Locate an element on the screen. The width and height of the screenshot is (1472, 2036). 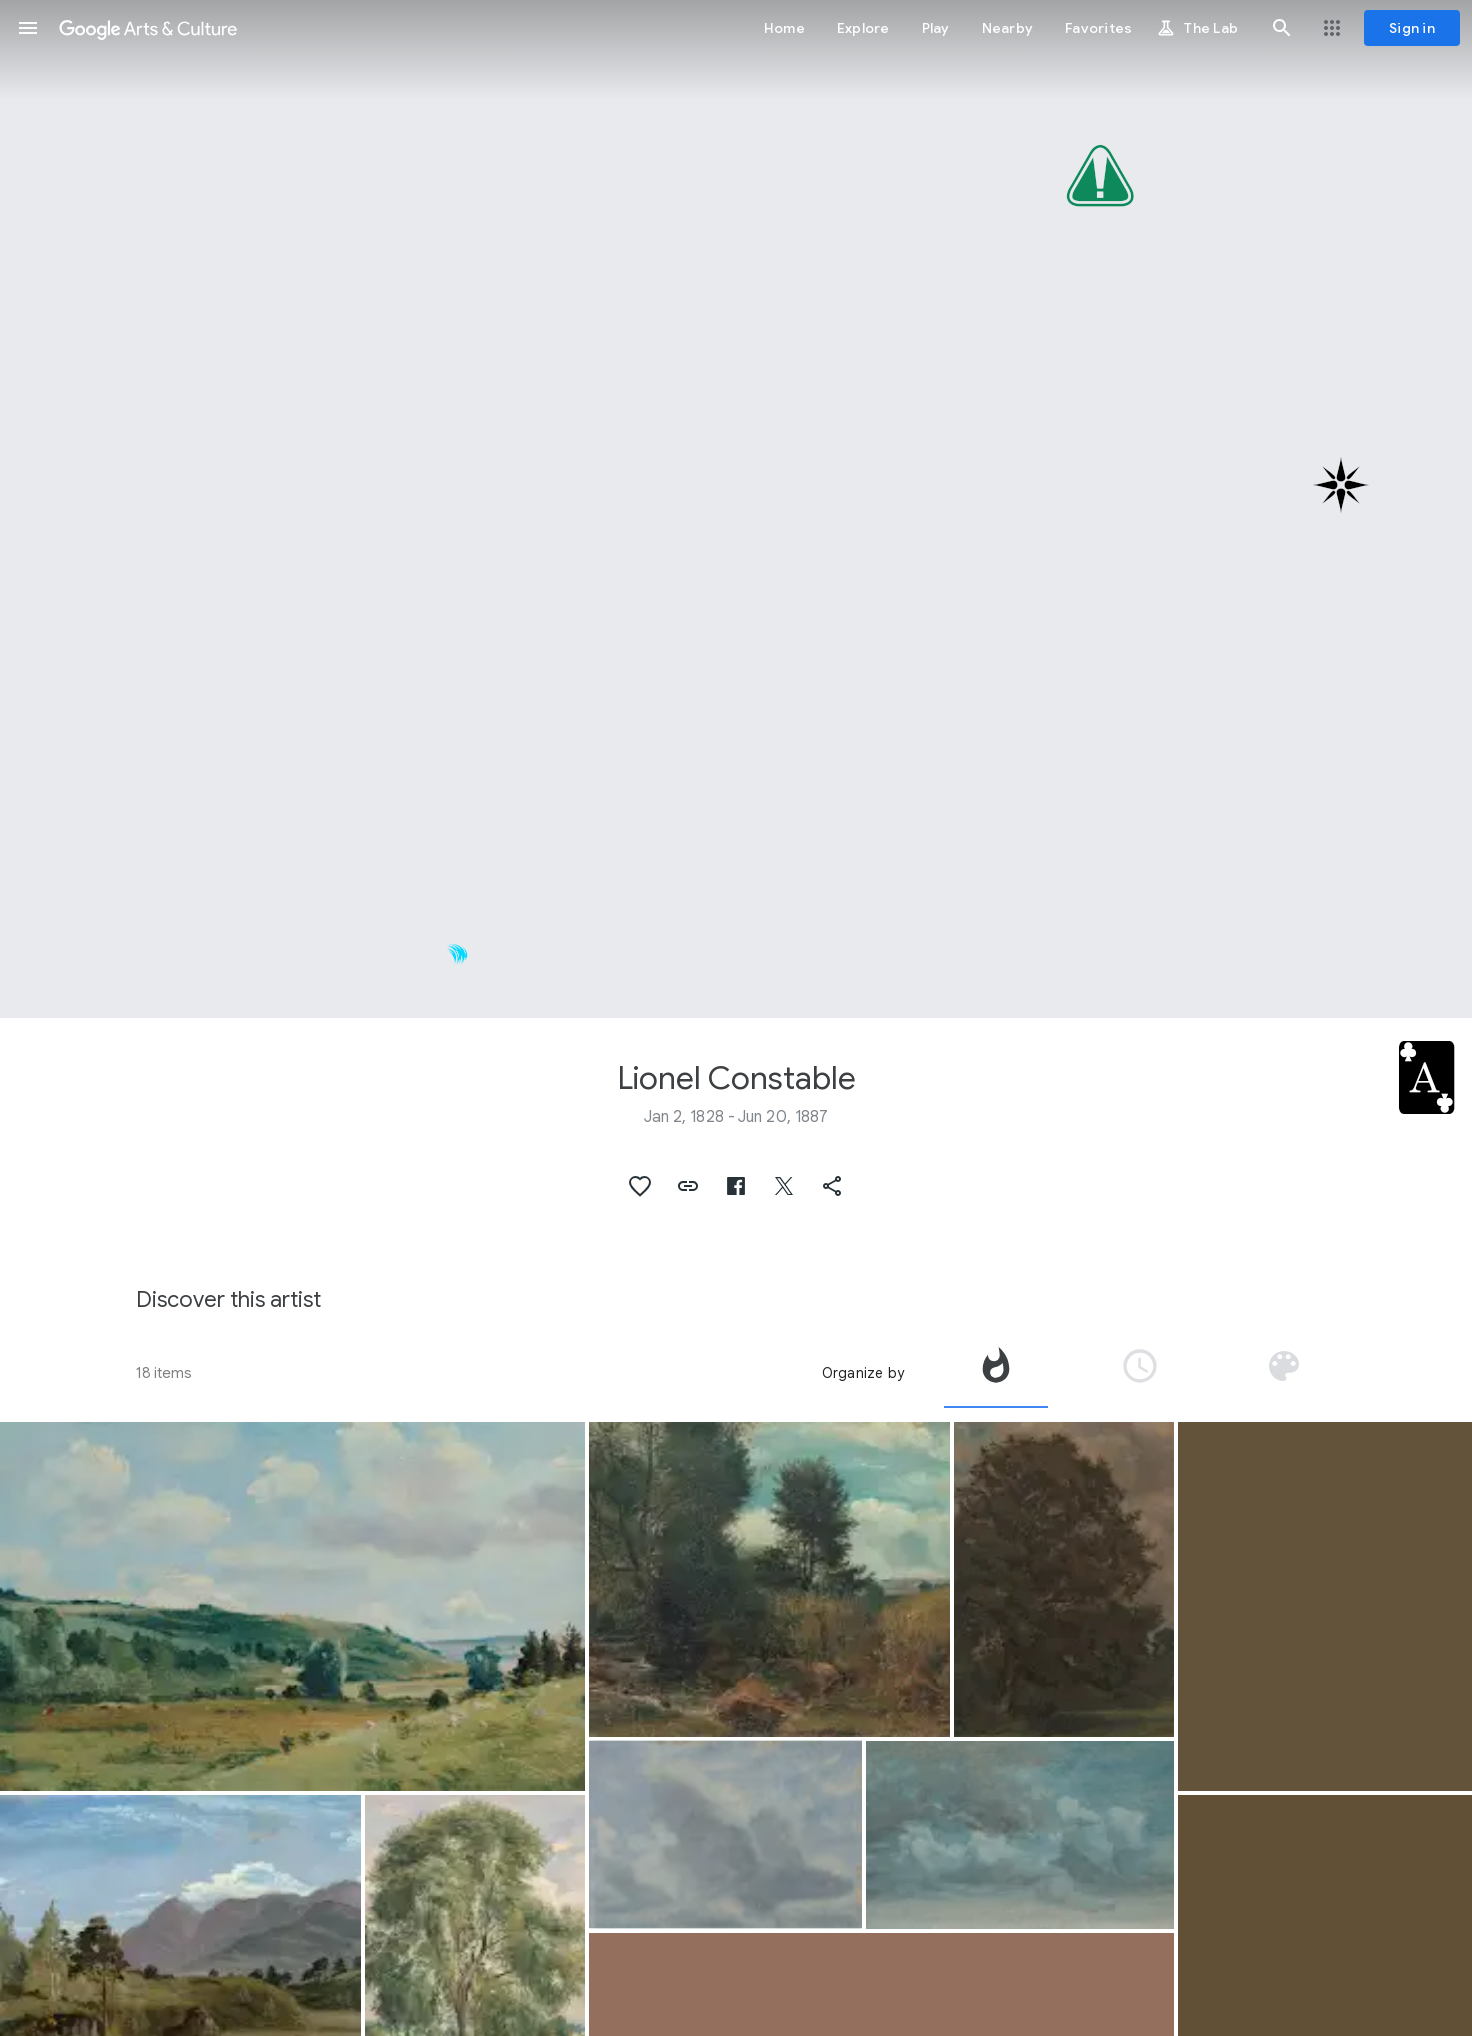
indicates a wound or injury status effect is located at coordinates (457, 954).